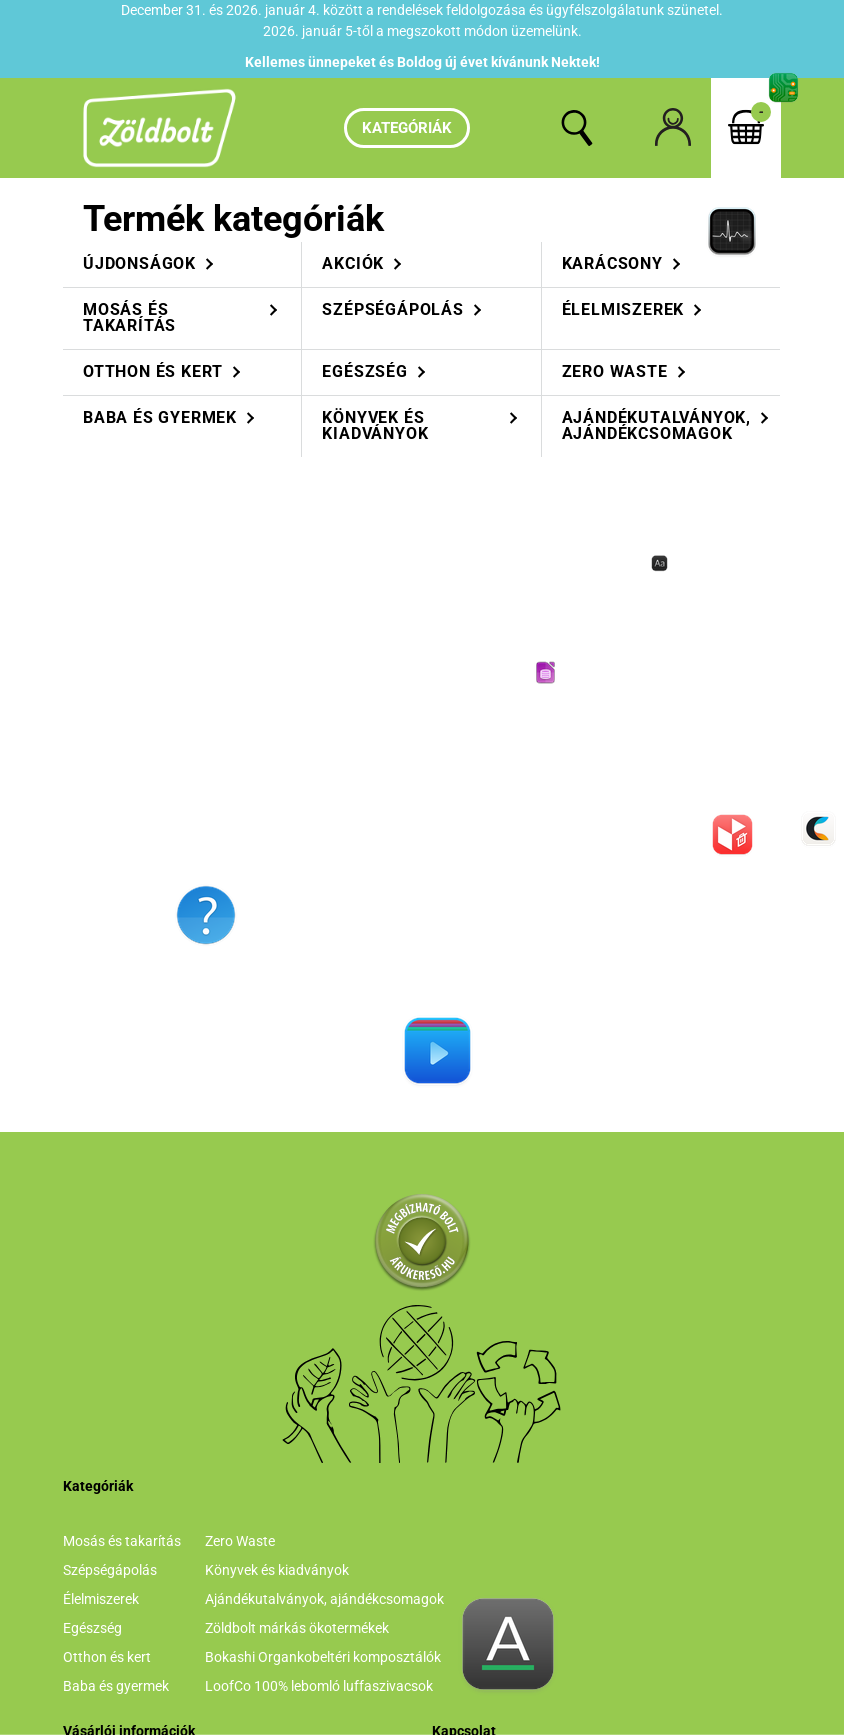 Image resolution: width=844 pixels, height=1735 pixels. What do you see at coordinates (783, 87) in the screenshot?
I see `open pcbnew PCB design application` at bounding box center [783, 87].